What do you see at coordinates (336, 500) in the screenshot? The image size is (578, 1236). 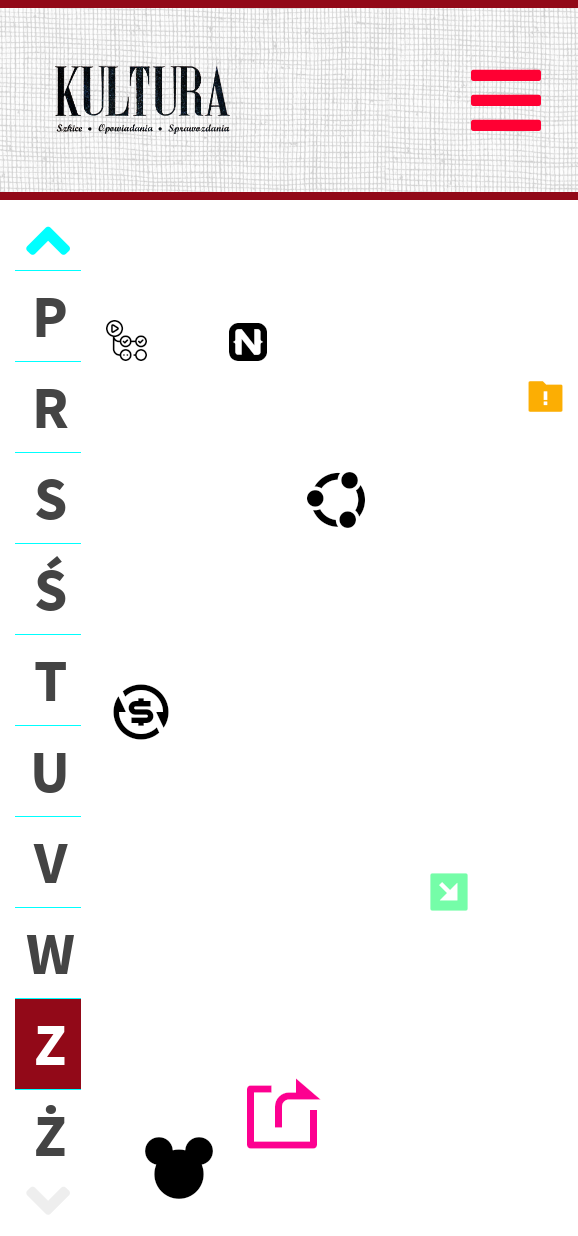 I see `ubuntu linux operating system logo` at bounding box center [336, 500].